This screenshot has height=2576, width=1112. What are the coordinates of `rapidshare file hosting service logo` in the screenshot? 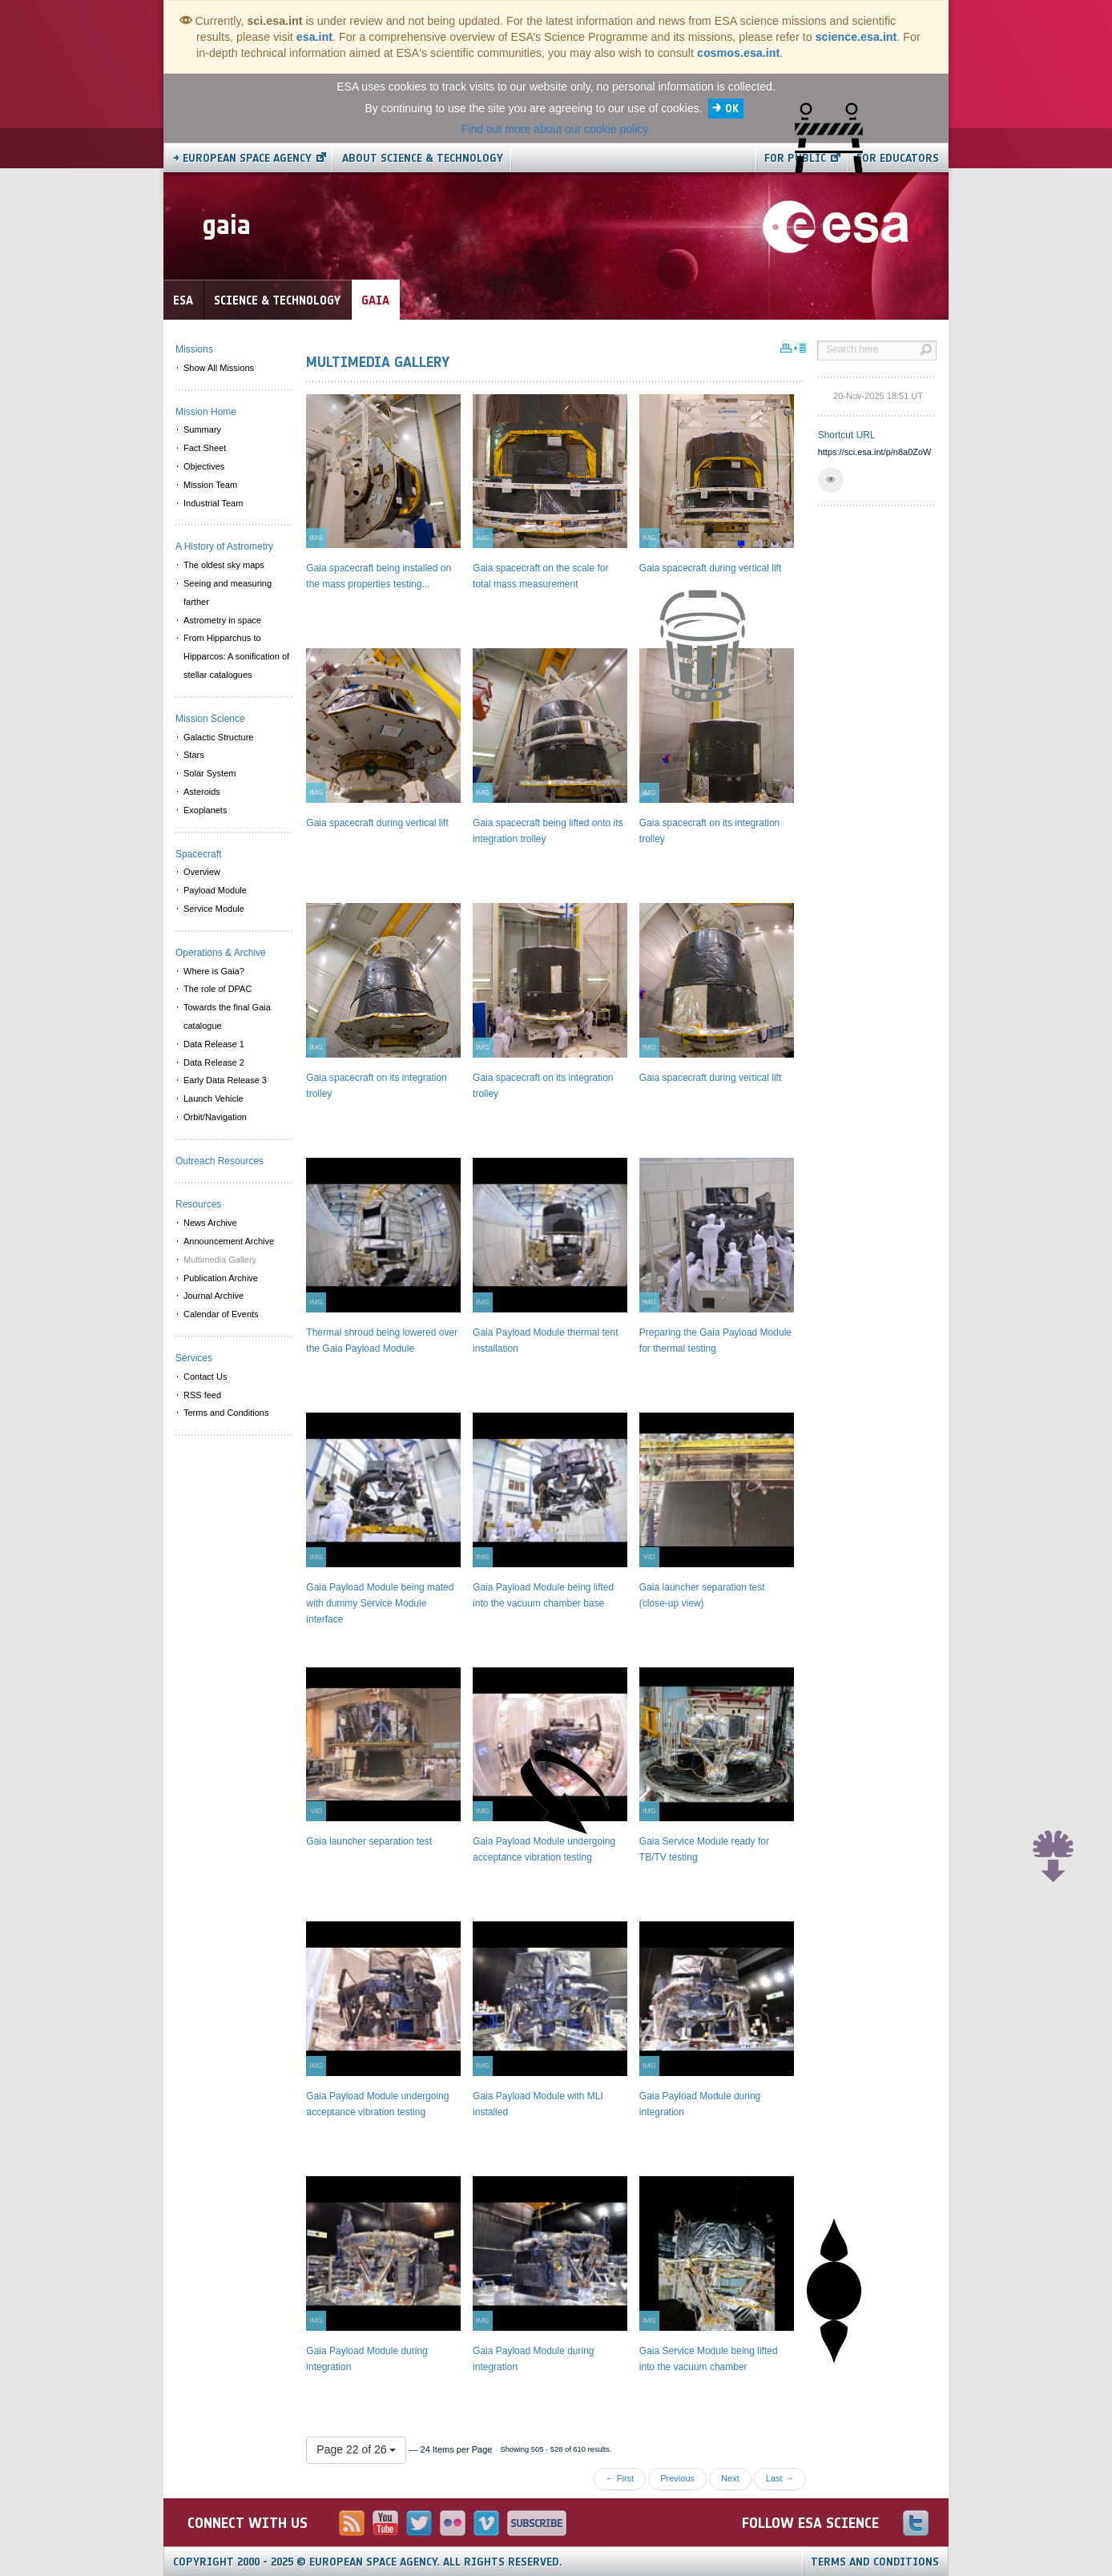 It's located at (564, 1792).